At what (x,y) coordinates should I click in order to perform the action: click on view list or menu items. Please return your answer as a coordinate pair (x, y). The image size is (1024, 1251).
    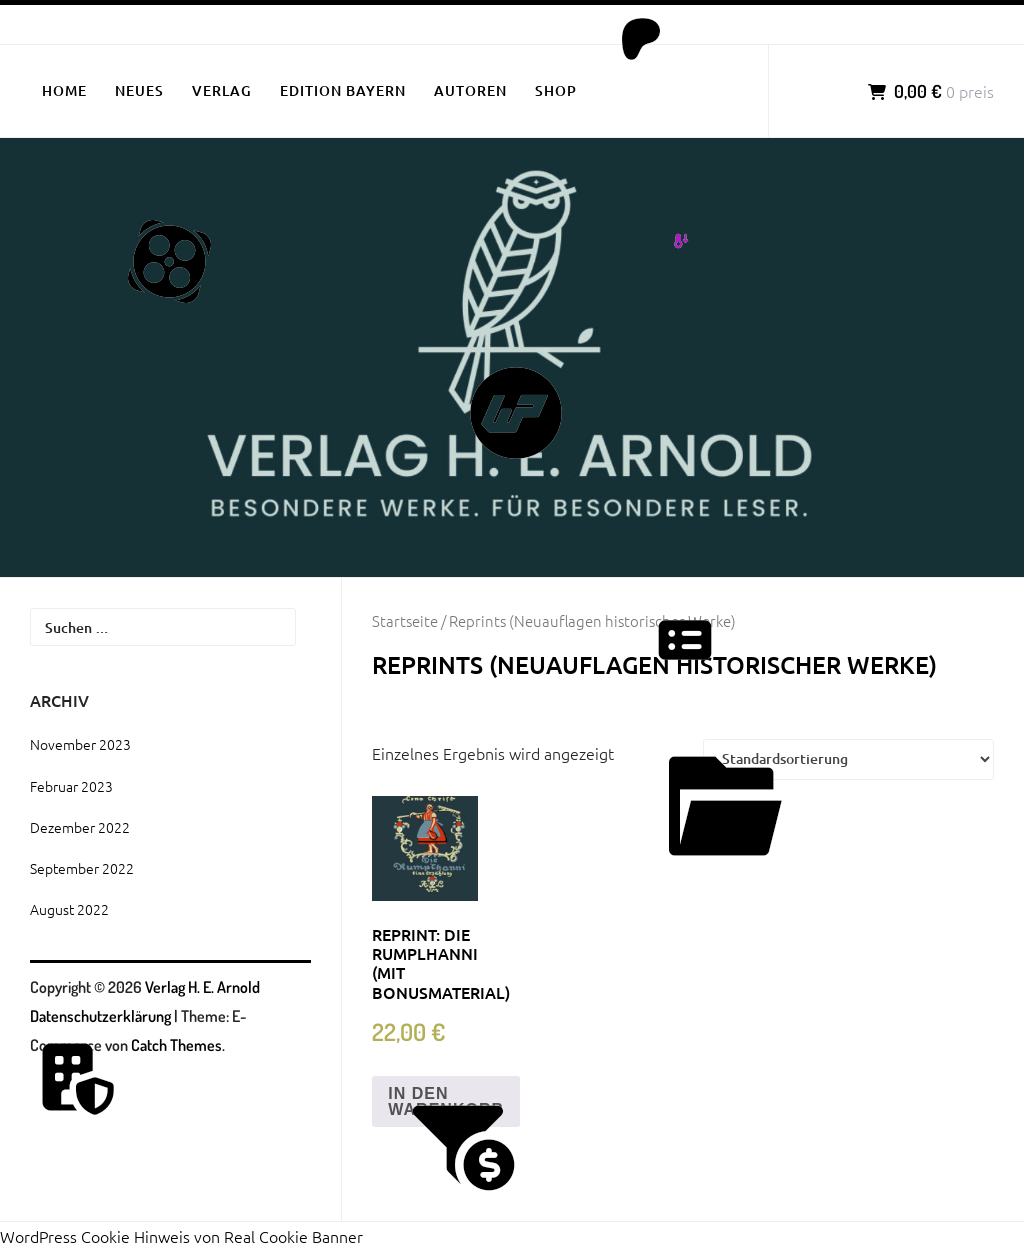
    Looking at the image, I should click on (685, 640).